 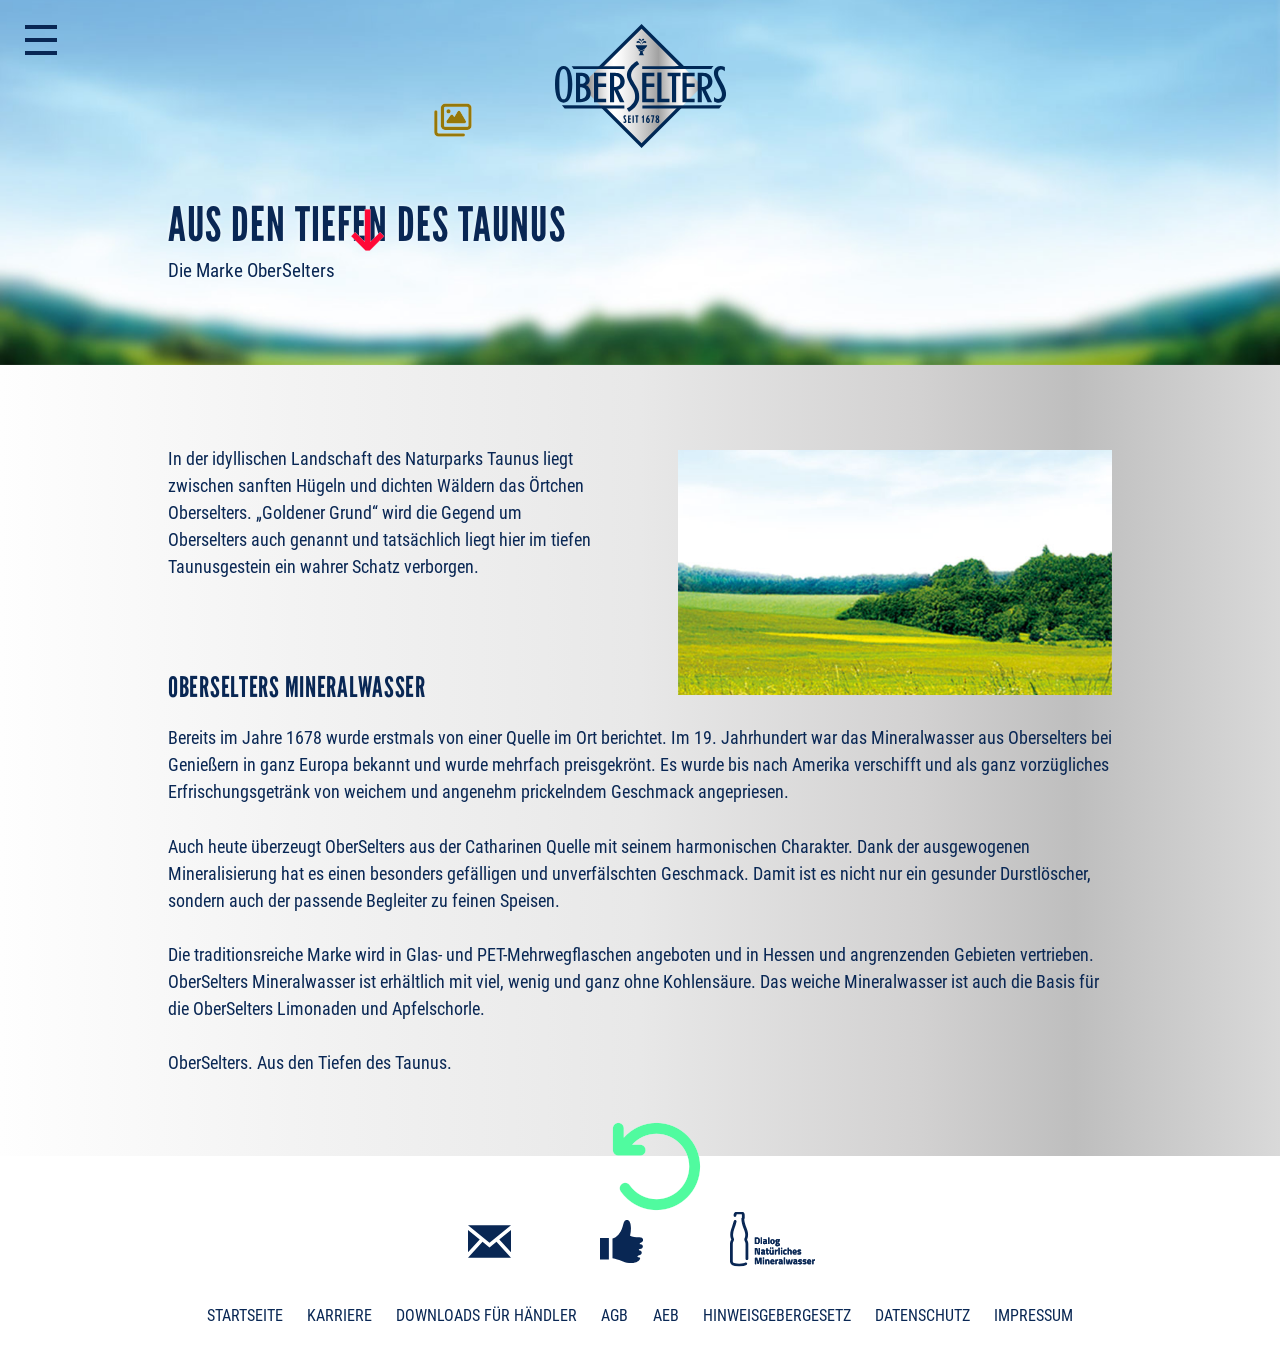 I want to click on view photo gallery, so click(x=454, y=119).